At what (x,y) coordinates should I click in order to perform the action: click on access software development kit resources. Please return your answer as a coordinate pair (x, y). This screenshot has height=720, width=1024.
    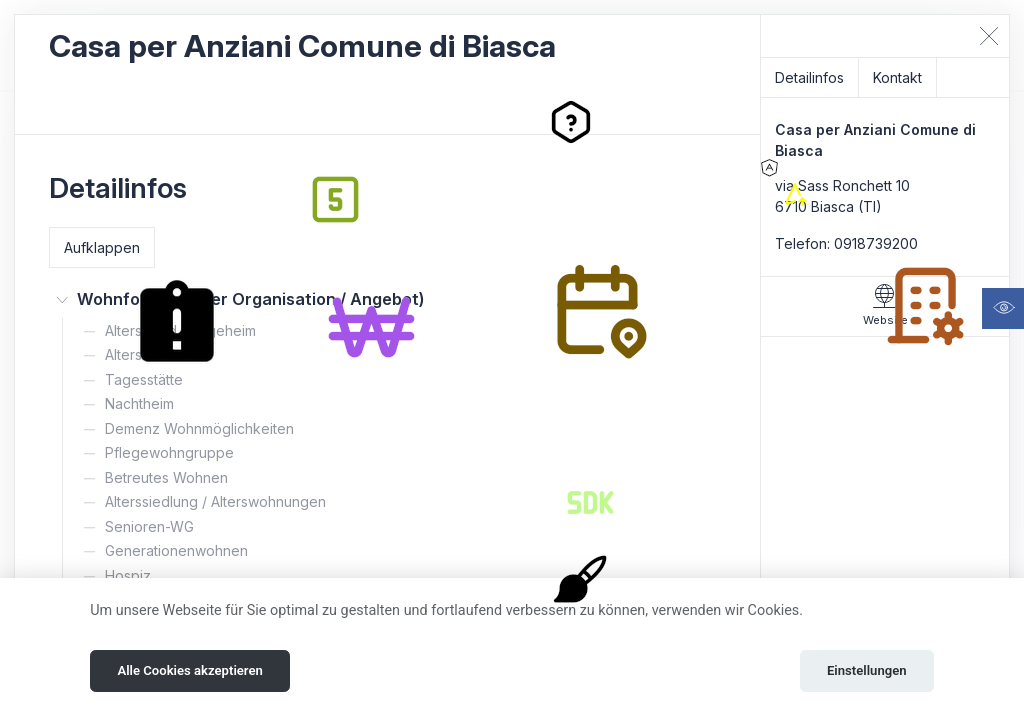
    Looking at the image, I should click on (590, 502).